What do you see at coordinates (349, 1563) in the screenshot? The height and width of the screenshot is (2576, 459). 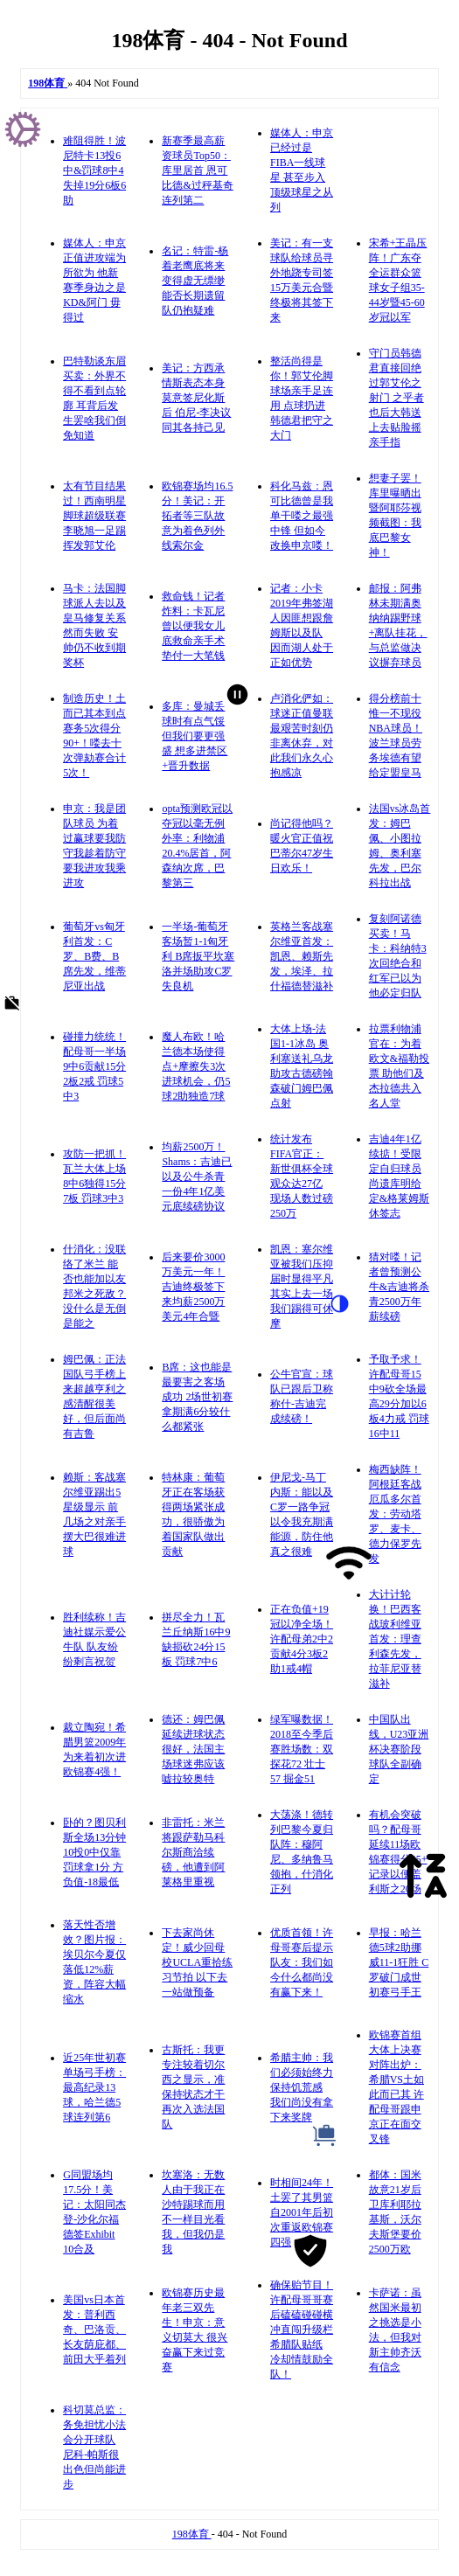 I see `indicates active wifi connection` at bounding box center [349, 1563].